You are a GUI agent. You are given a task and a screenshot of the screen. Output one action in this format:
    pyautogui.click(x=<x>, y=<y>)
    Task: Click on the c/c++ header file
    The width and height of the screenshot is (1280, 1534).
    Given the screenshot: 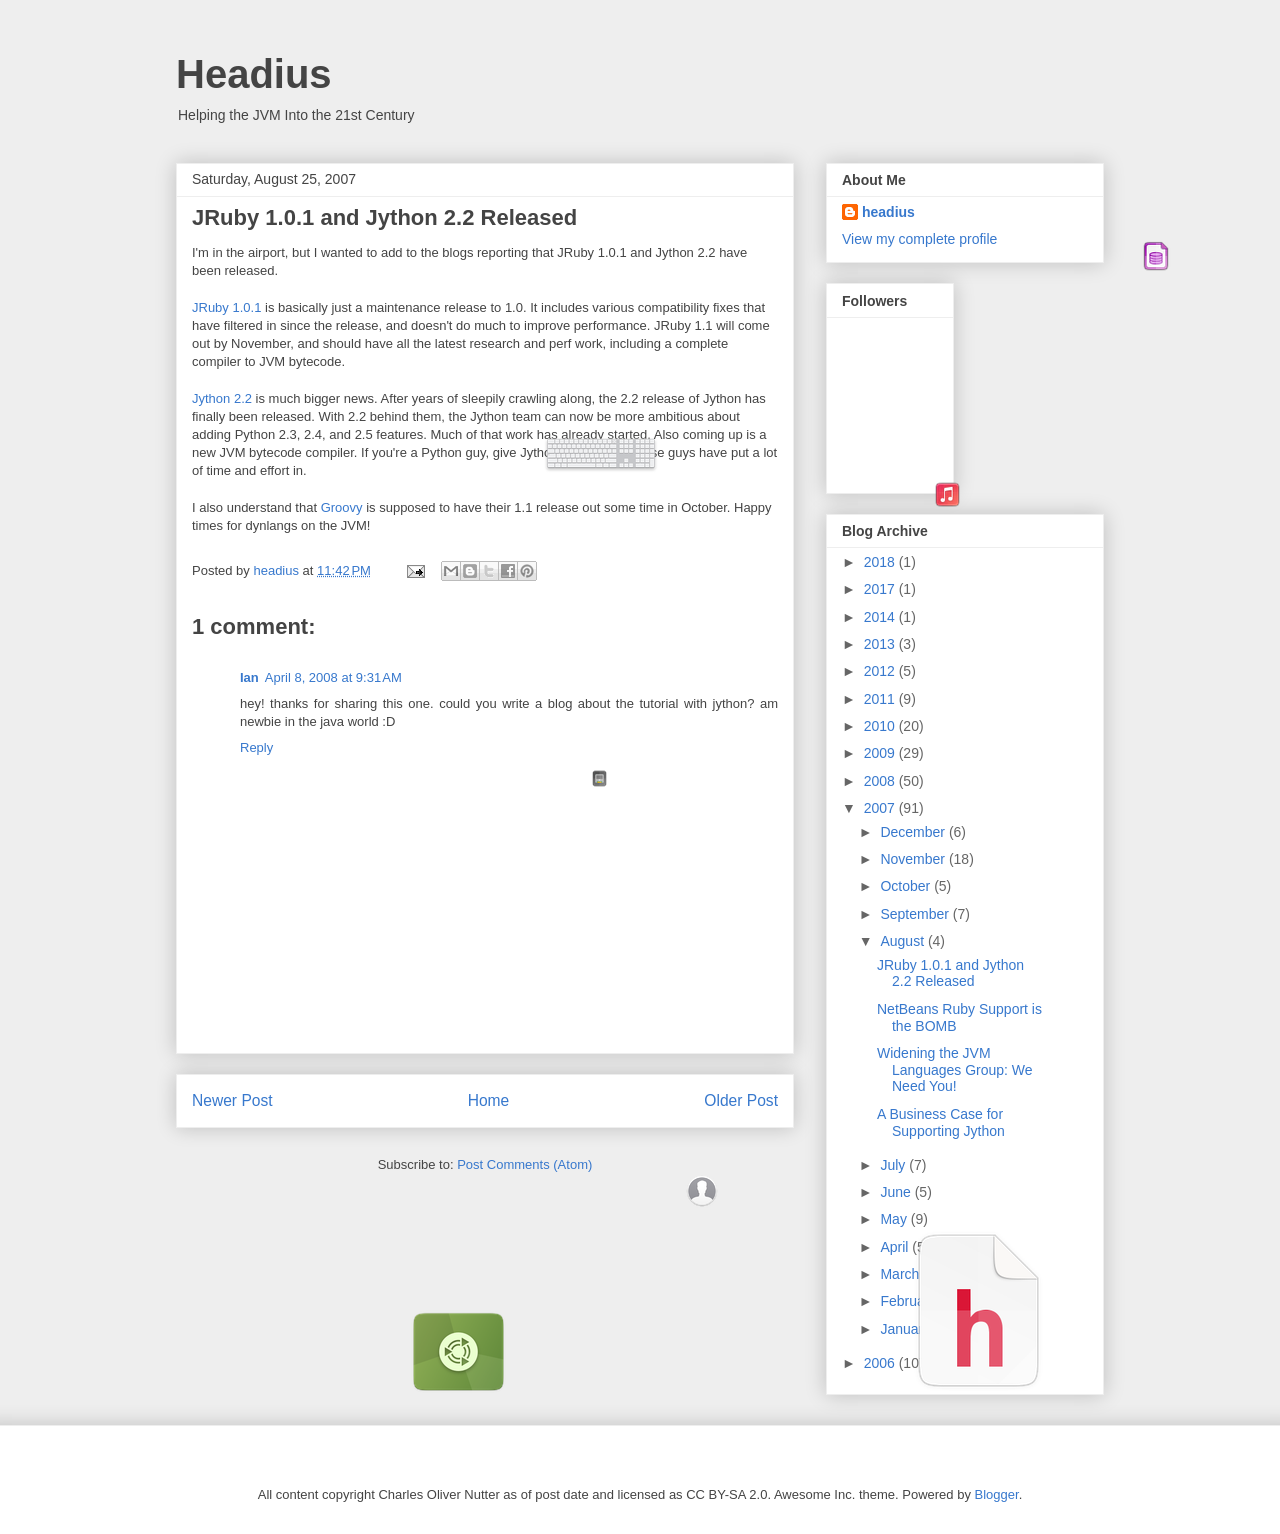 What is the action you would take?
    pyautogui.click(x=978, y=1310)
    